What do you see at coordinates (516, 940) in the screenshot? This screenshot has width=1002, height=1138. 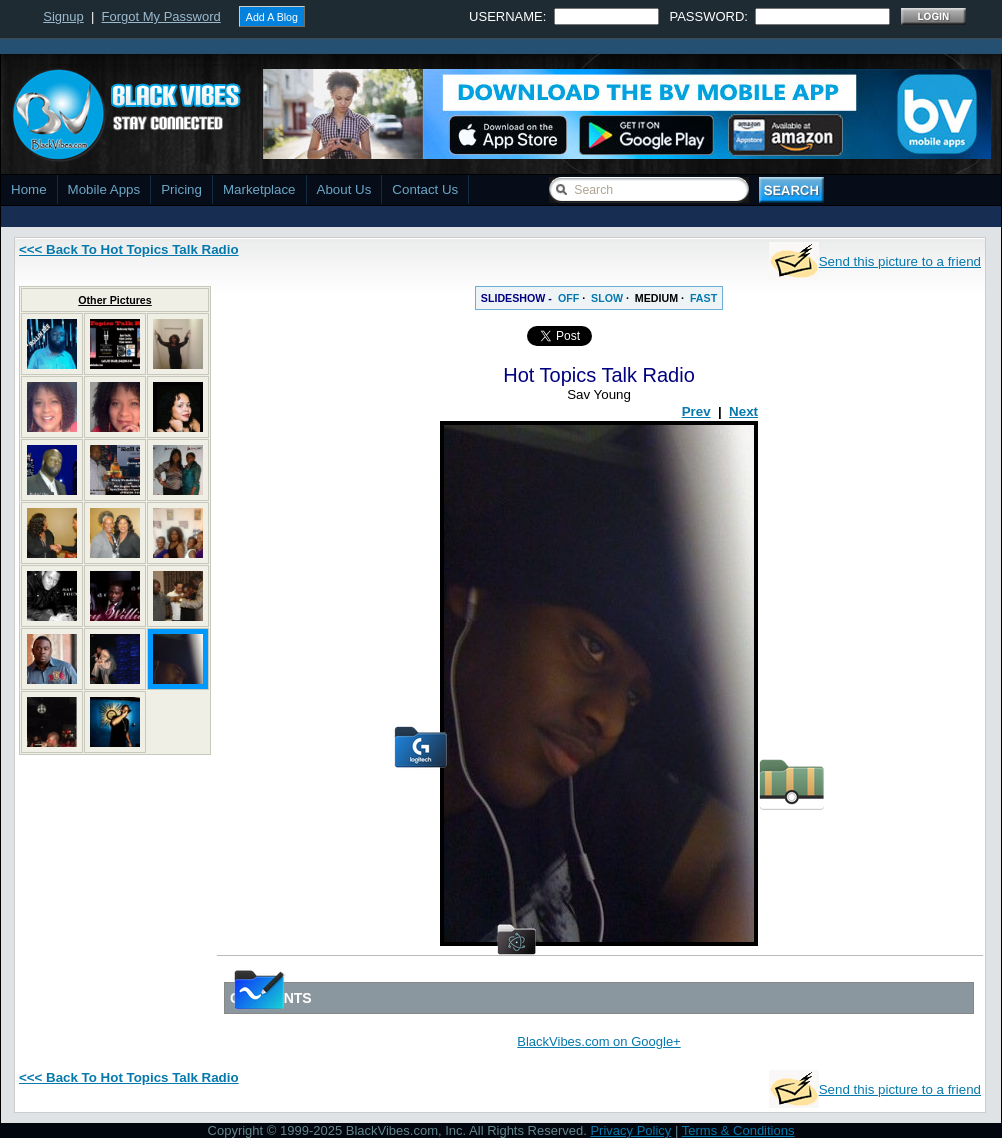 I see `open folder containing electron app files` at bounding box center [516, 940].